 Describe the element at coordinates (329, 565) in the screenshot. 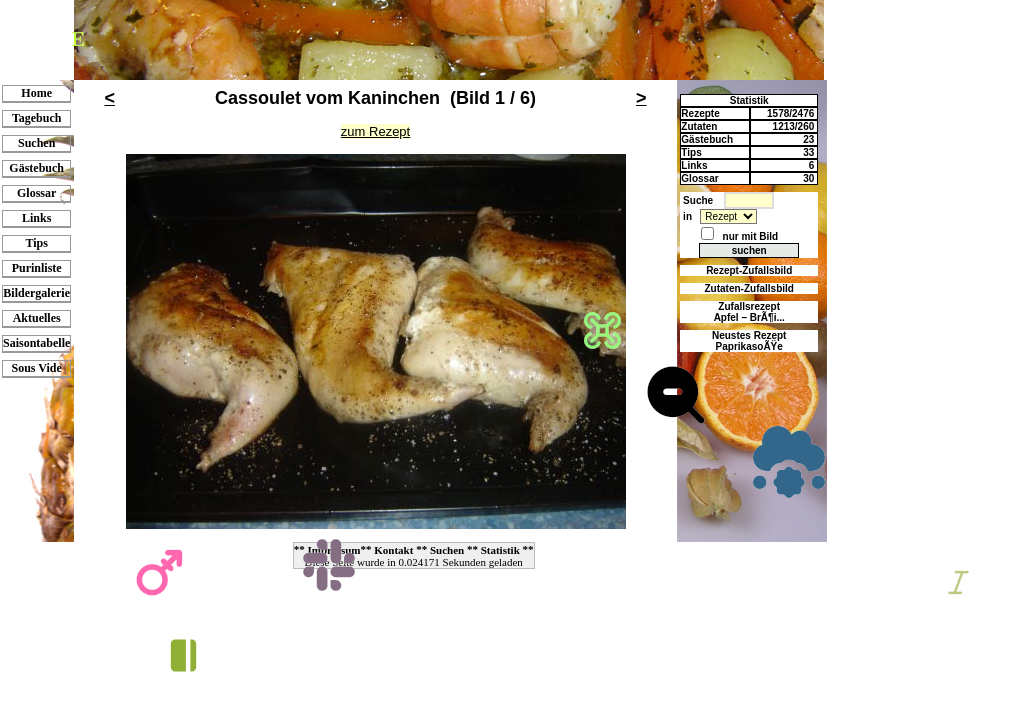

I see `open slack workspace` at that location.